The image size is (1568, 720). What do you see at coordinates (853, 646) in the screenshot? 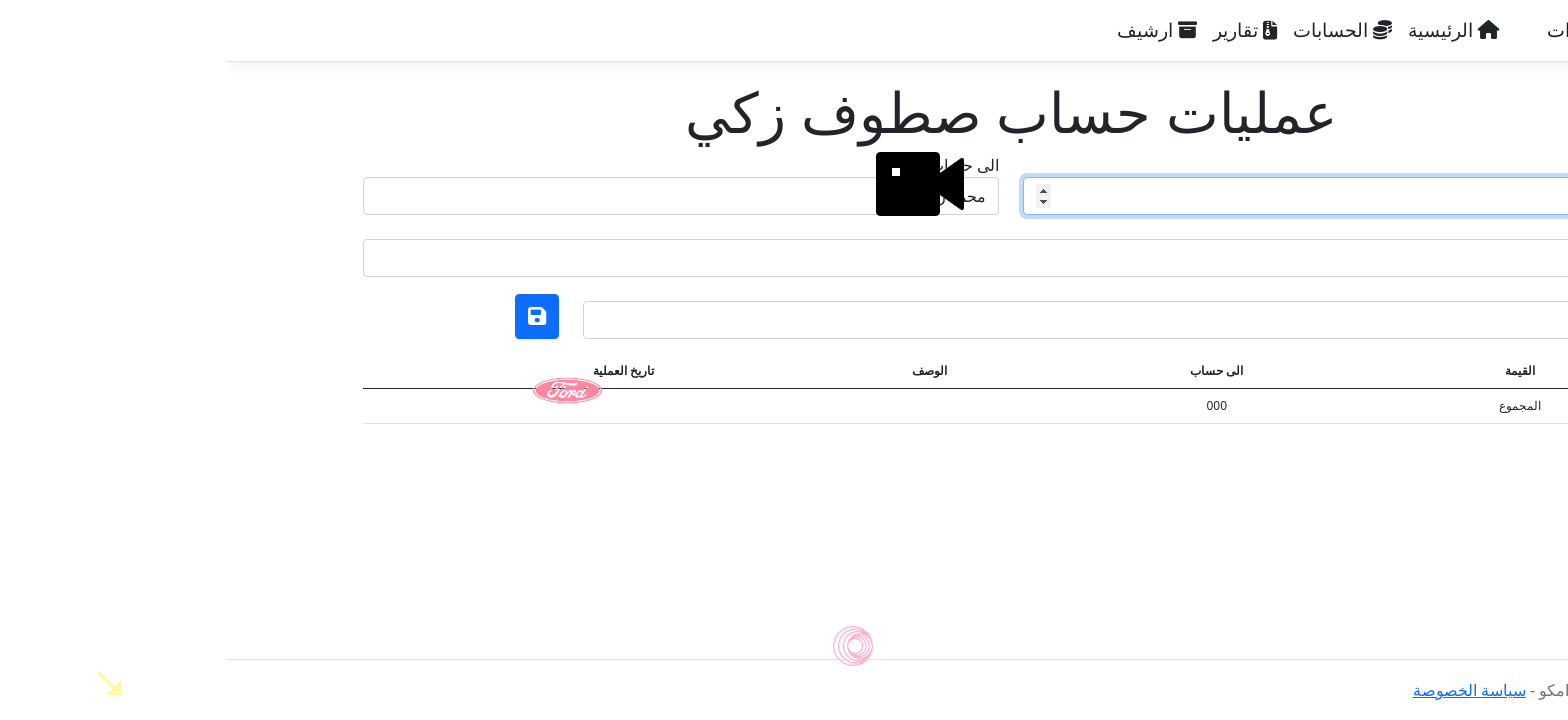
I see `open photobucket app` at bounding box center [853, 646].